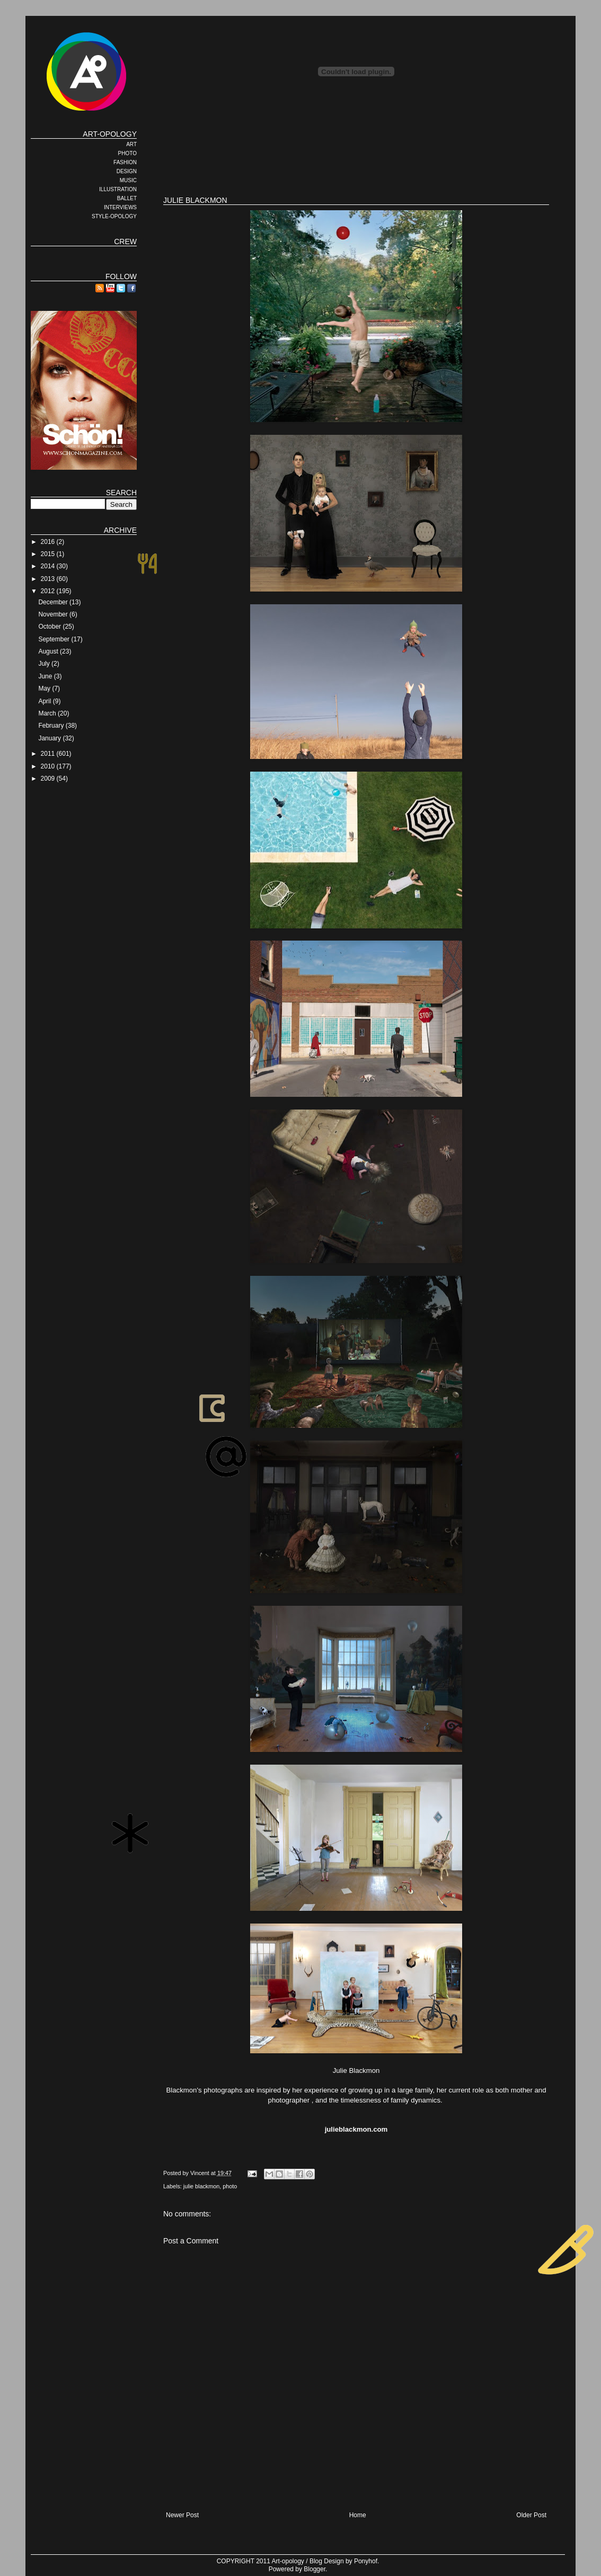 The width and height of the screenshot is (601, 2576). I want to click on enter an email address, so click(226, 1456).